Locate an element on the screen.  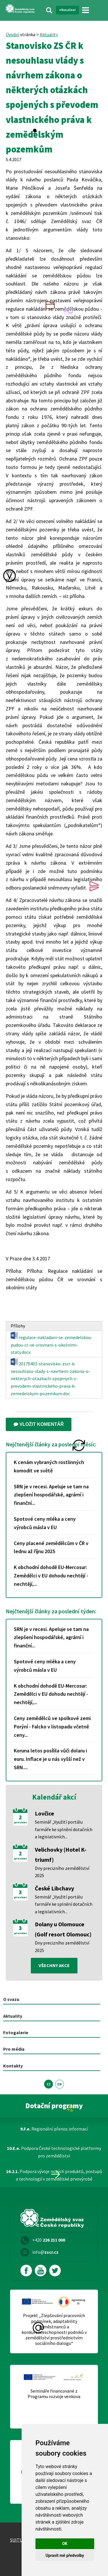
sort items in ascending order is located at coordinates (70, 2109).